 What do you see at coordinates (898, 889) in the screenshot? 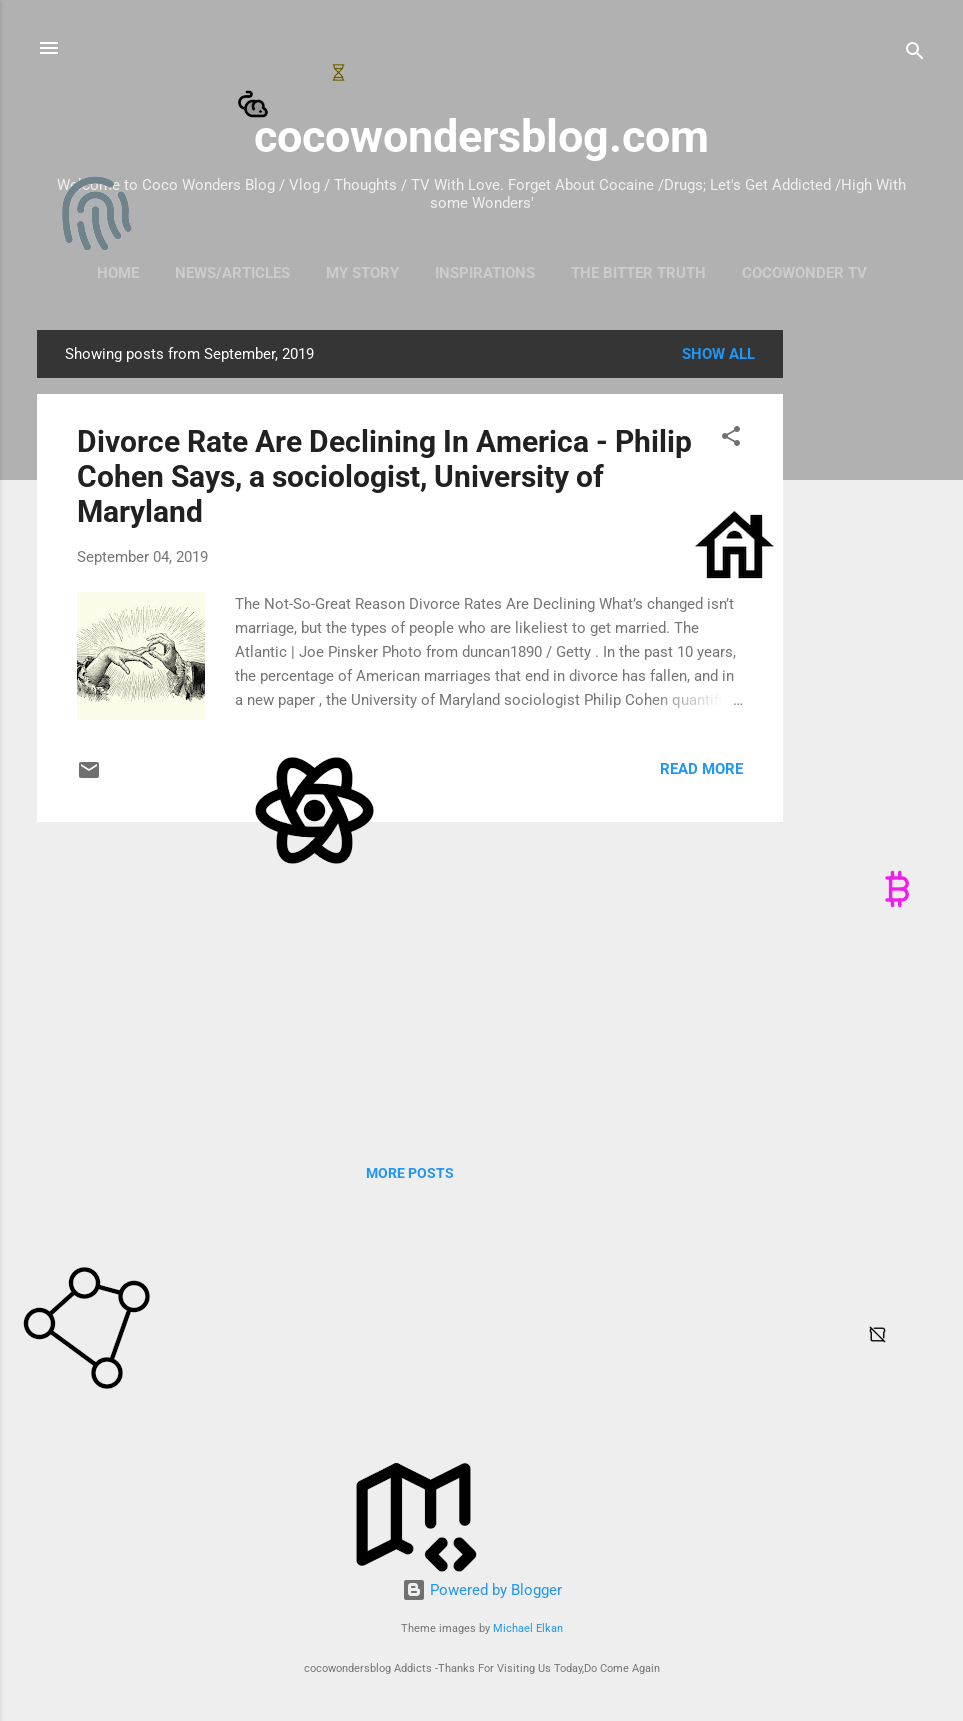
I see `view bitcoin balance or wallet` at bounding box center [898, 889].